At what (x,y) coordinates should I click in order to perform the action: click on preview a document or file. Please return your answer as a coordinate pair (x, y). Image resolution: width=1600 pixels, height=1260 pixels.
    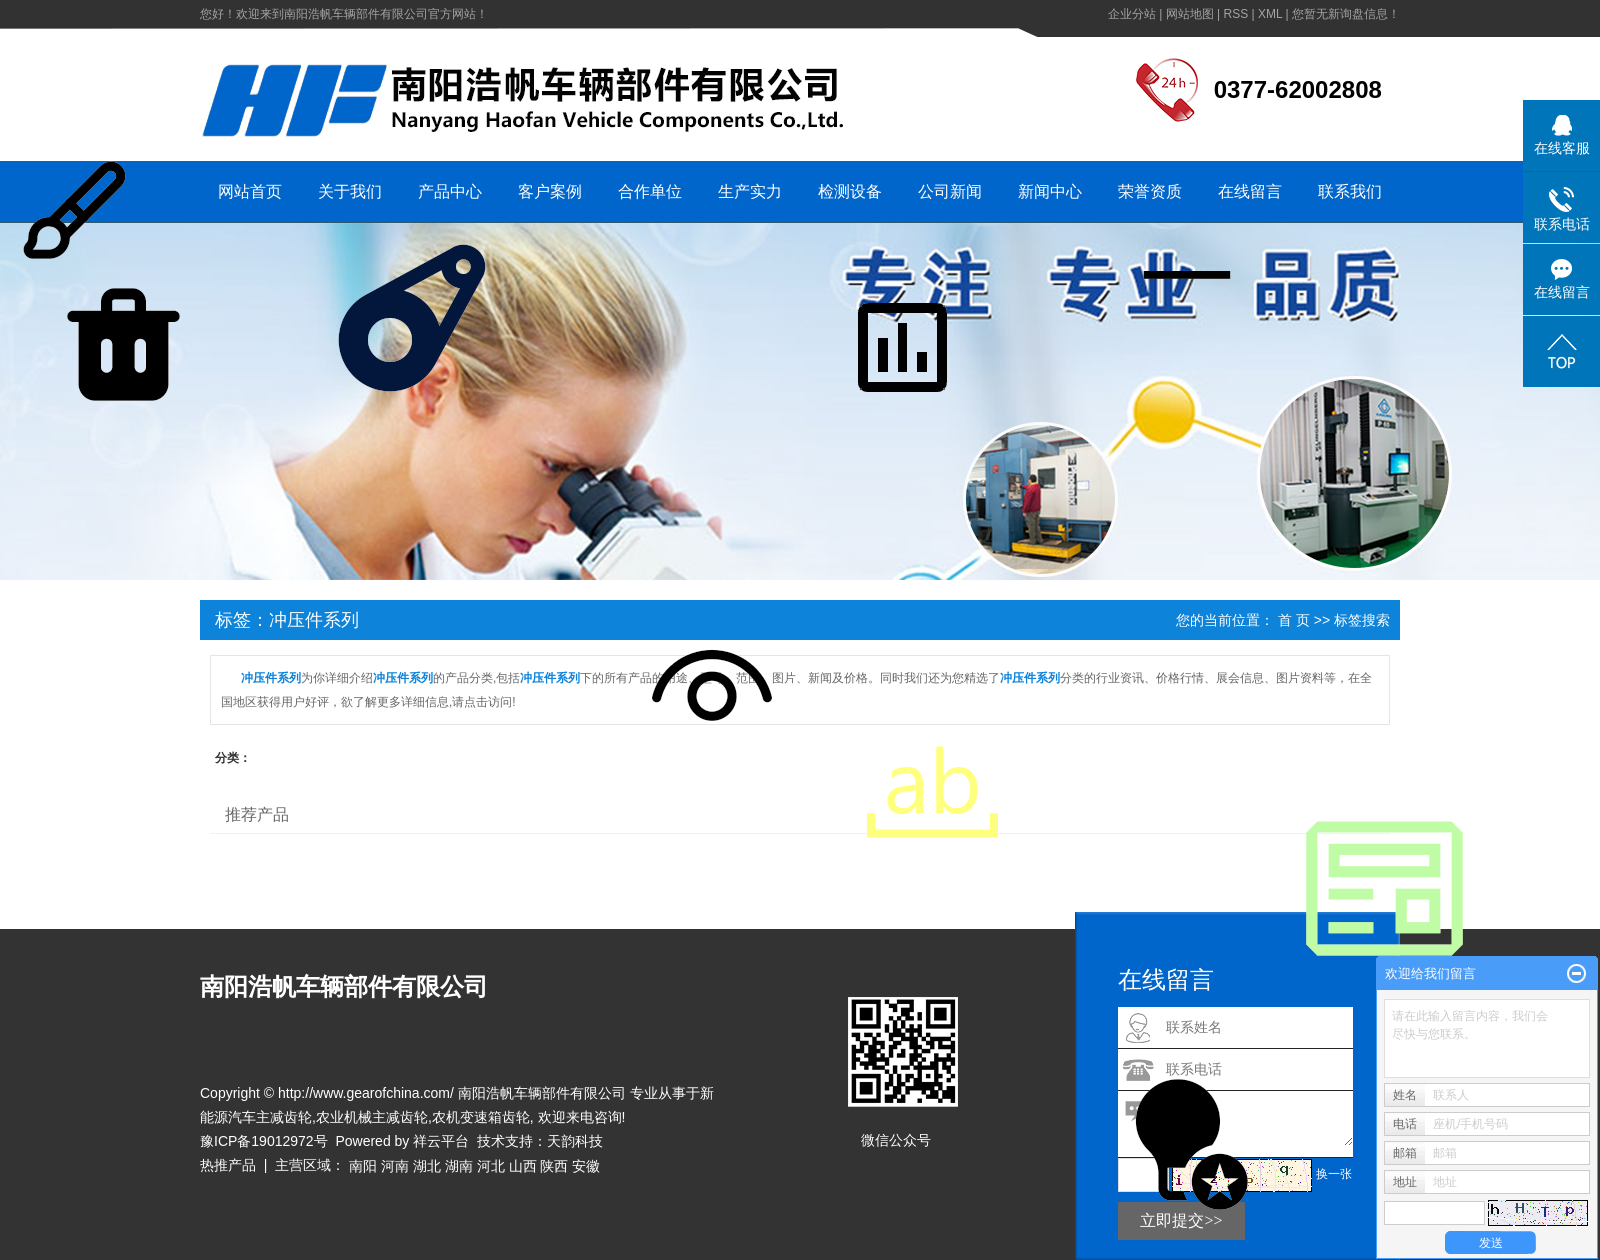
    Looking at the image, I should click on (1384, 888).